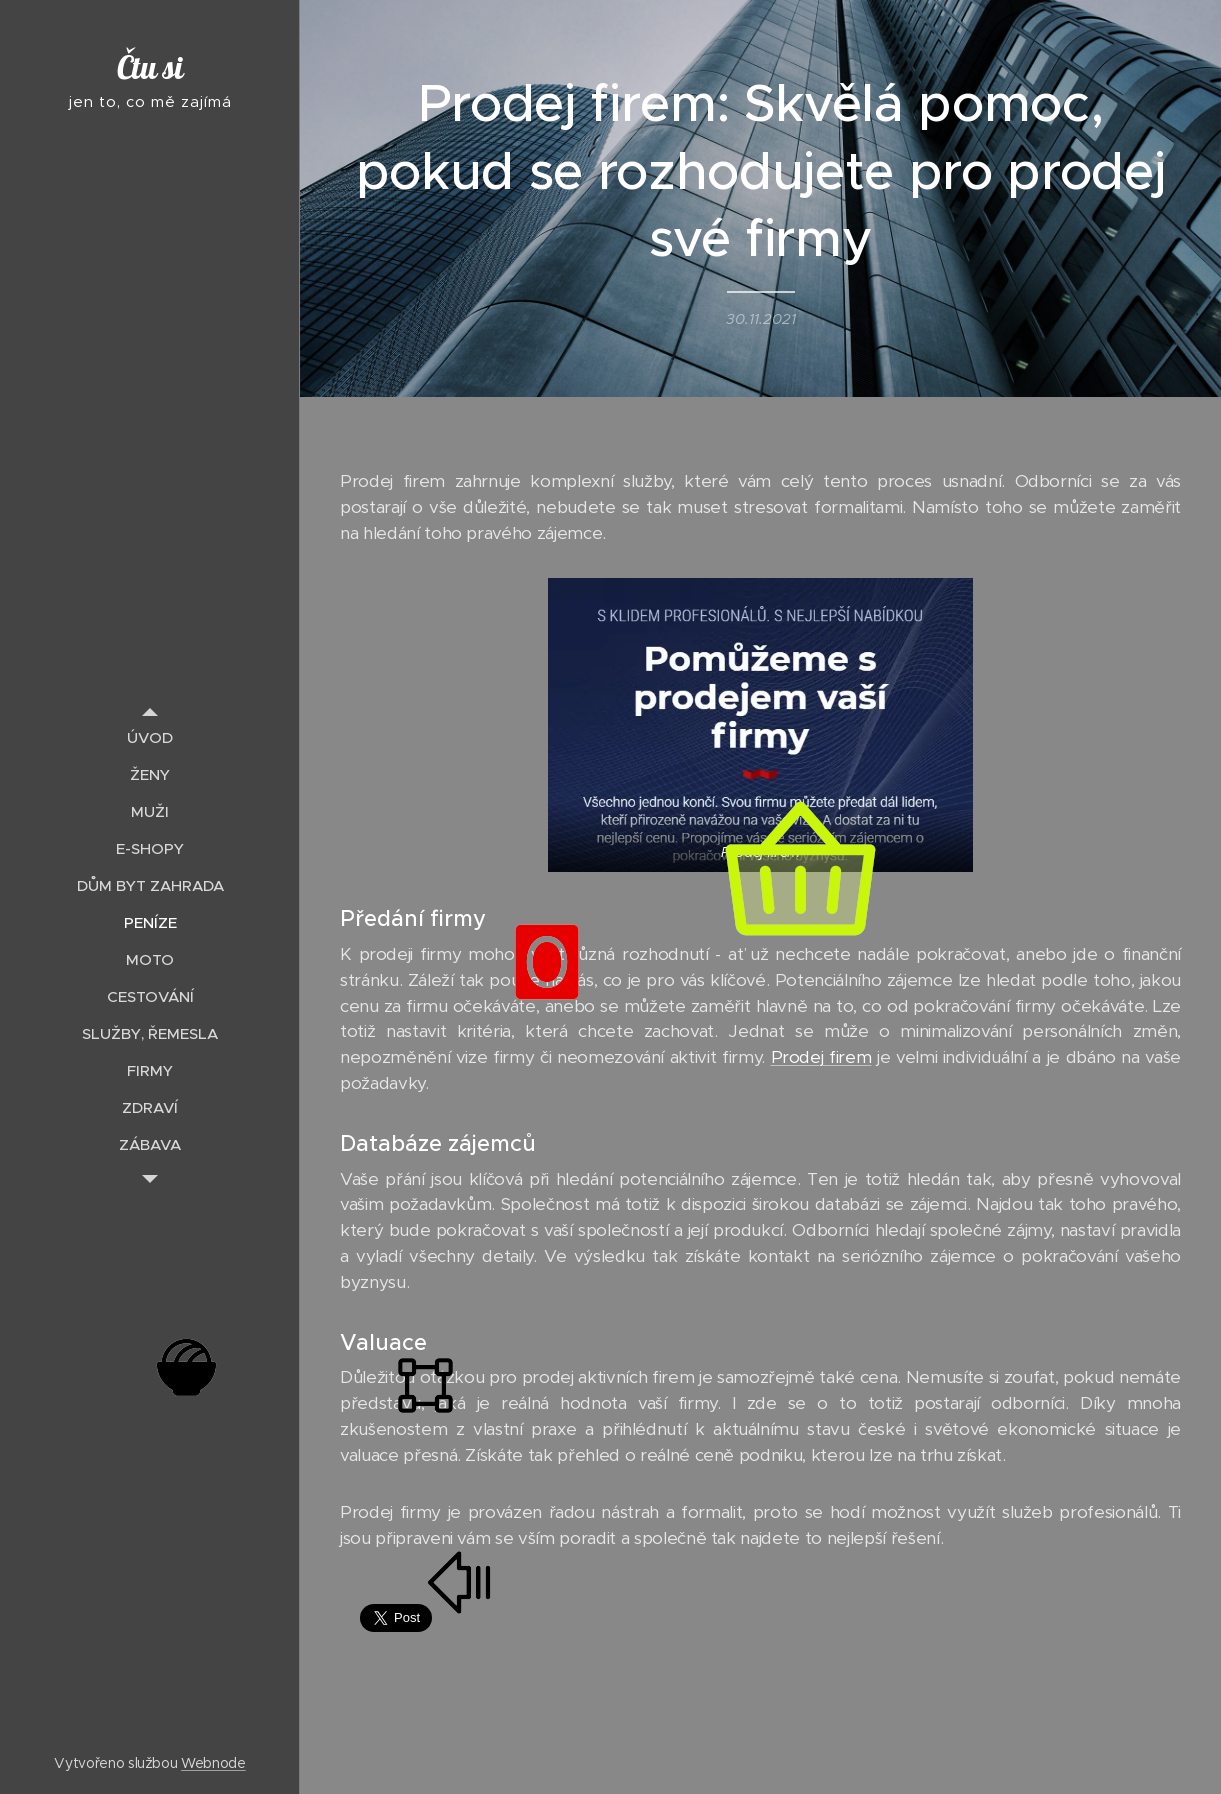 The width and height of the screenshot is (1221, 1794). I want to click on view your shopping basket, so click(800, 876).